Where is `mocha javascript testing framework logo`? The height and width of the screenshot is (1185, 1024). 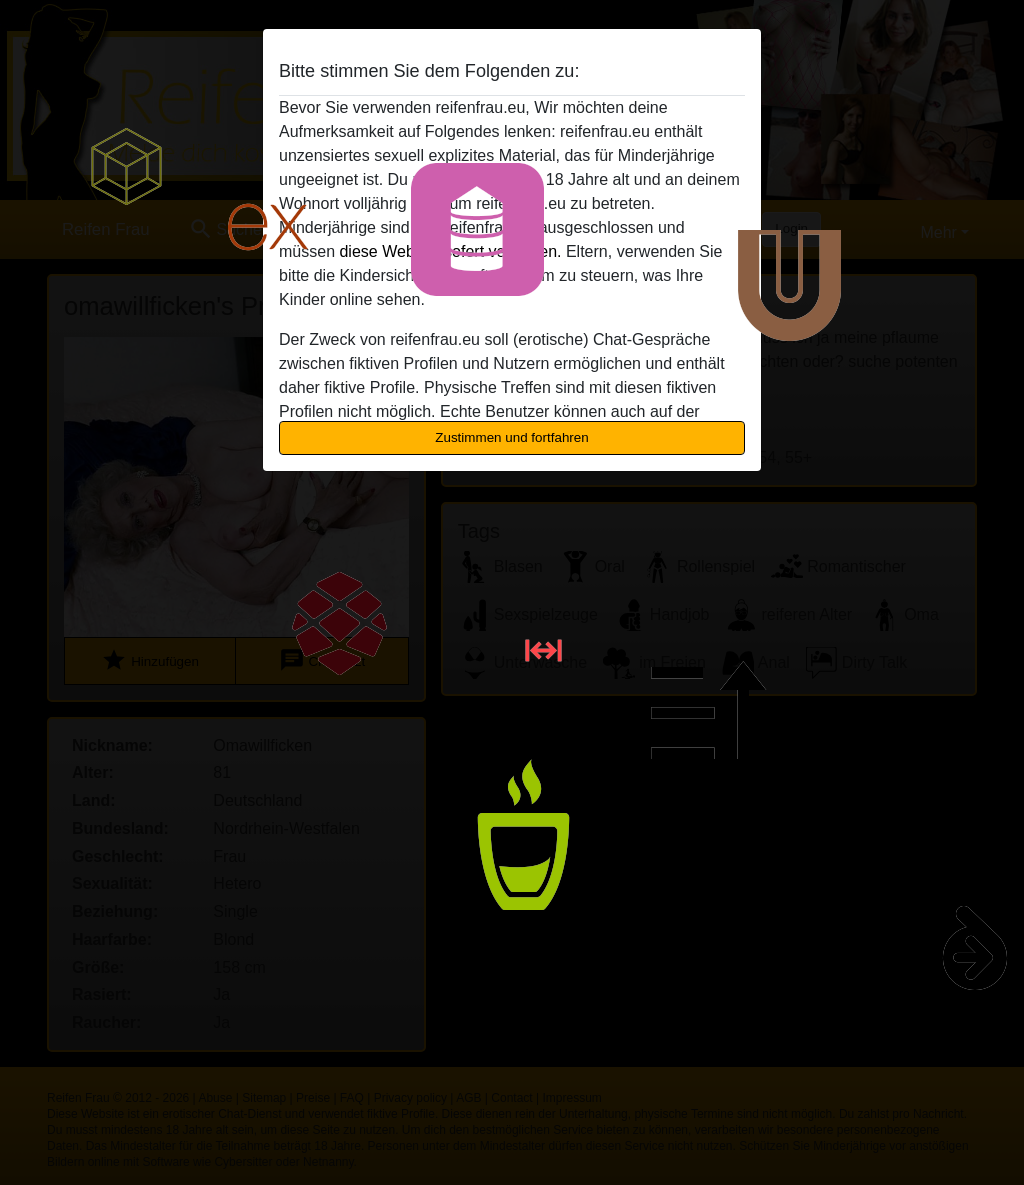
mocha javascript testing framework logo is located at coordinates (523, 834).